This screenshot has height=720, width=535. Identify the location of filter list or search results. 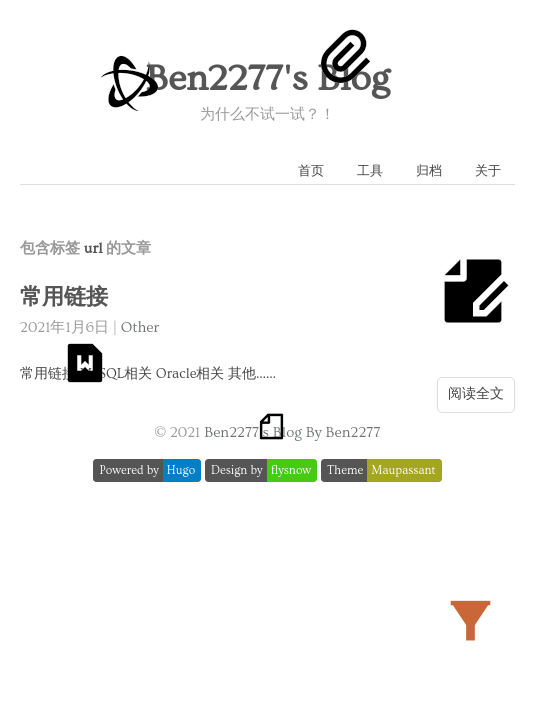
(470, 618).